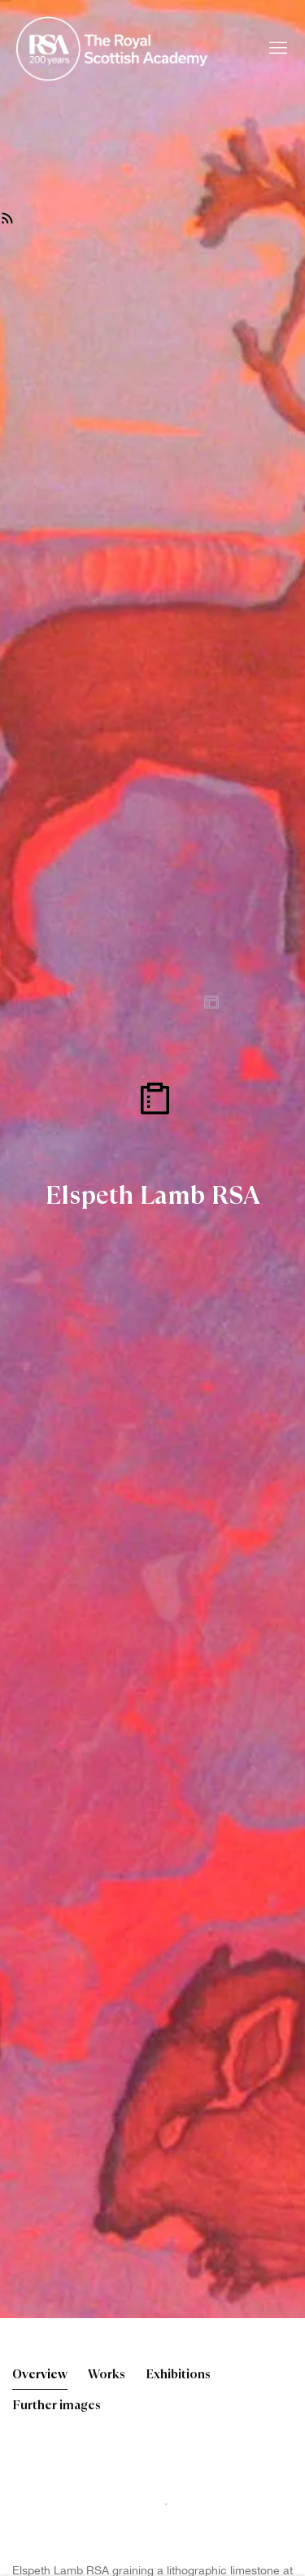  Describe the element at coordinates (211, 1002) in the screenshot. I see `switch to sidebar layout view` at that location.